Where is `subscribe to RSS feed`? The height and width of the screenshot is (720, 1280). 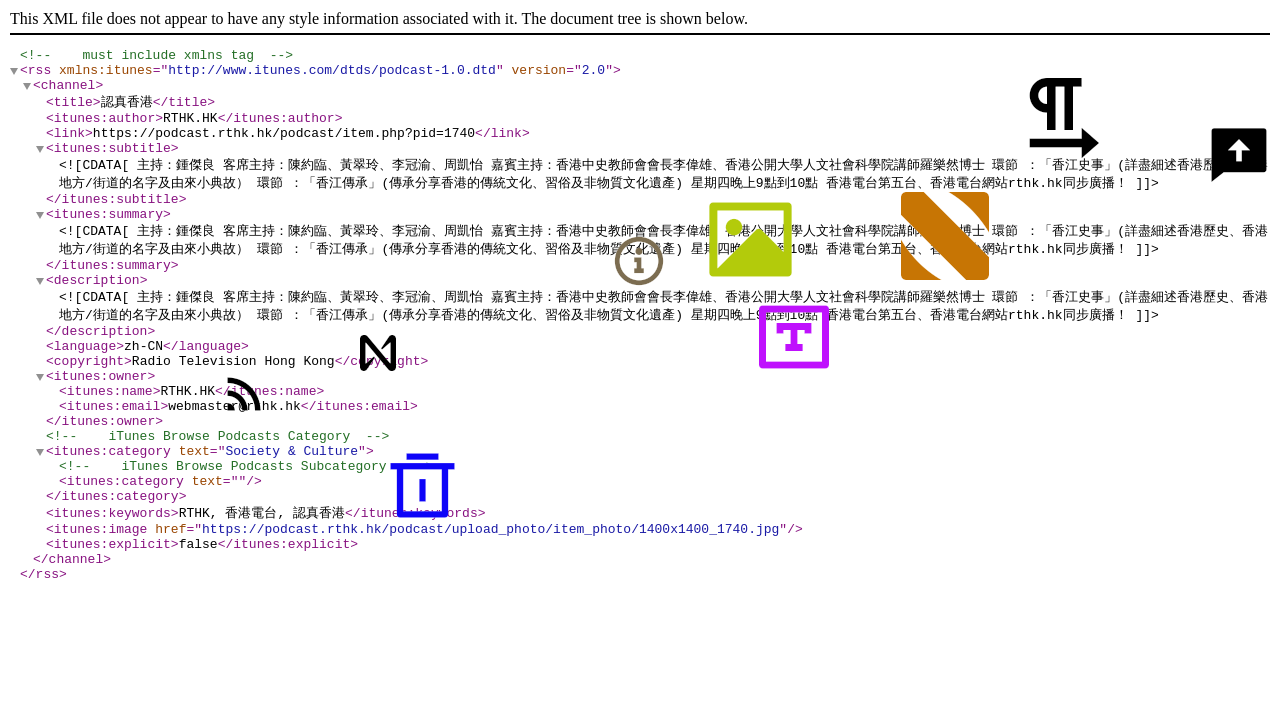 subscribe to RSS feed is located at coordinates (244, 394).